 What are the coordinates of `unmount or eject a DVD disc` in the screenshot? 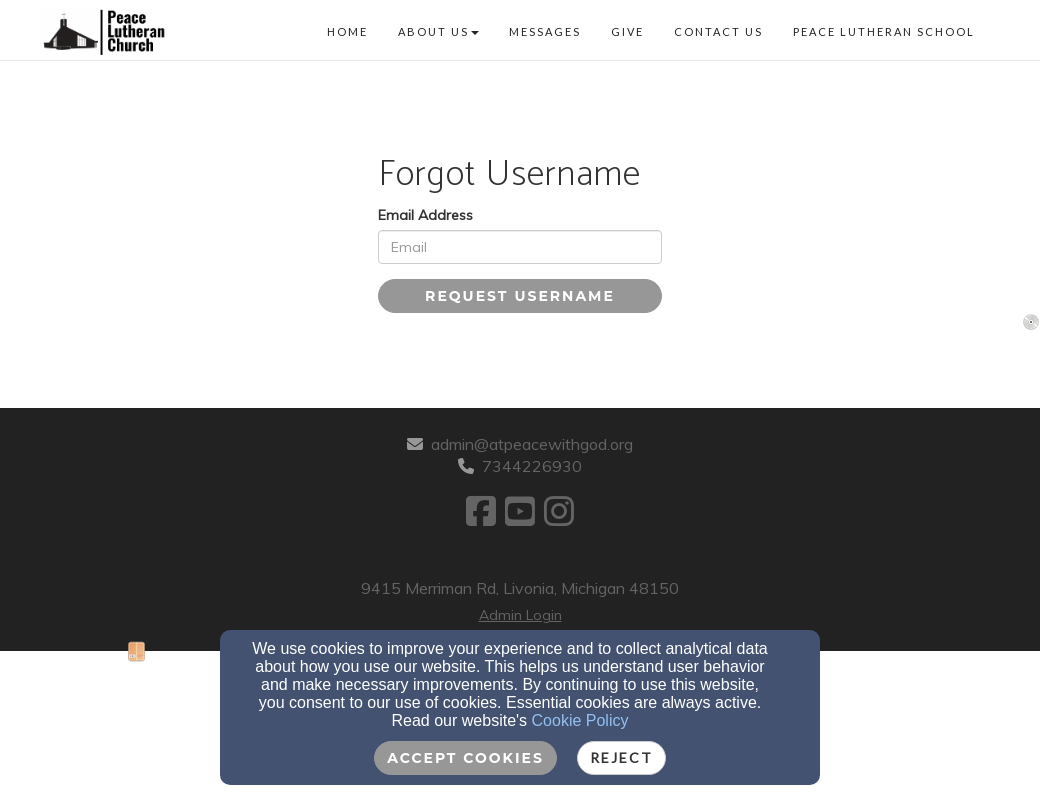 It's located at (1031, 322).